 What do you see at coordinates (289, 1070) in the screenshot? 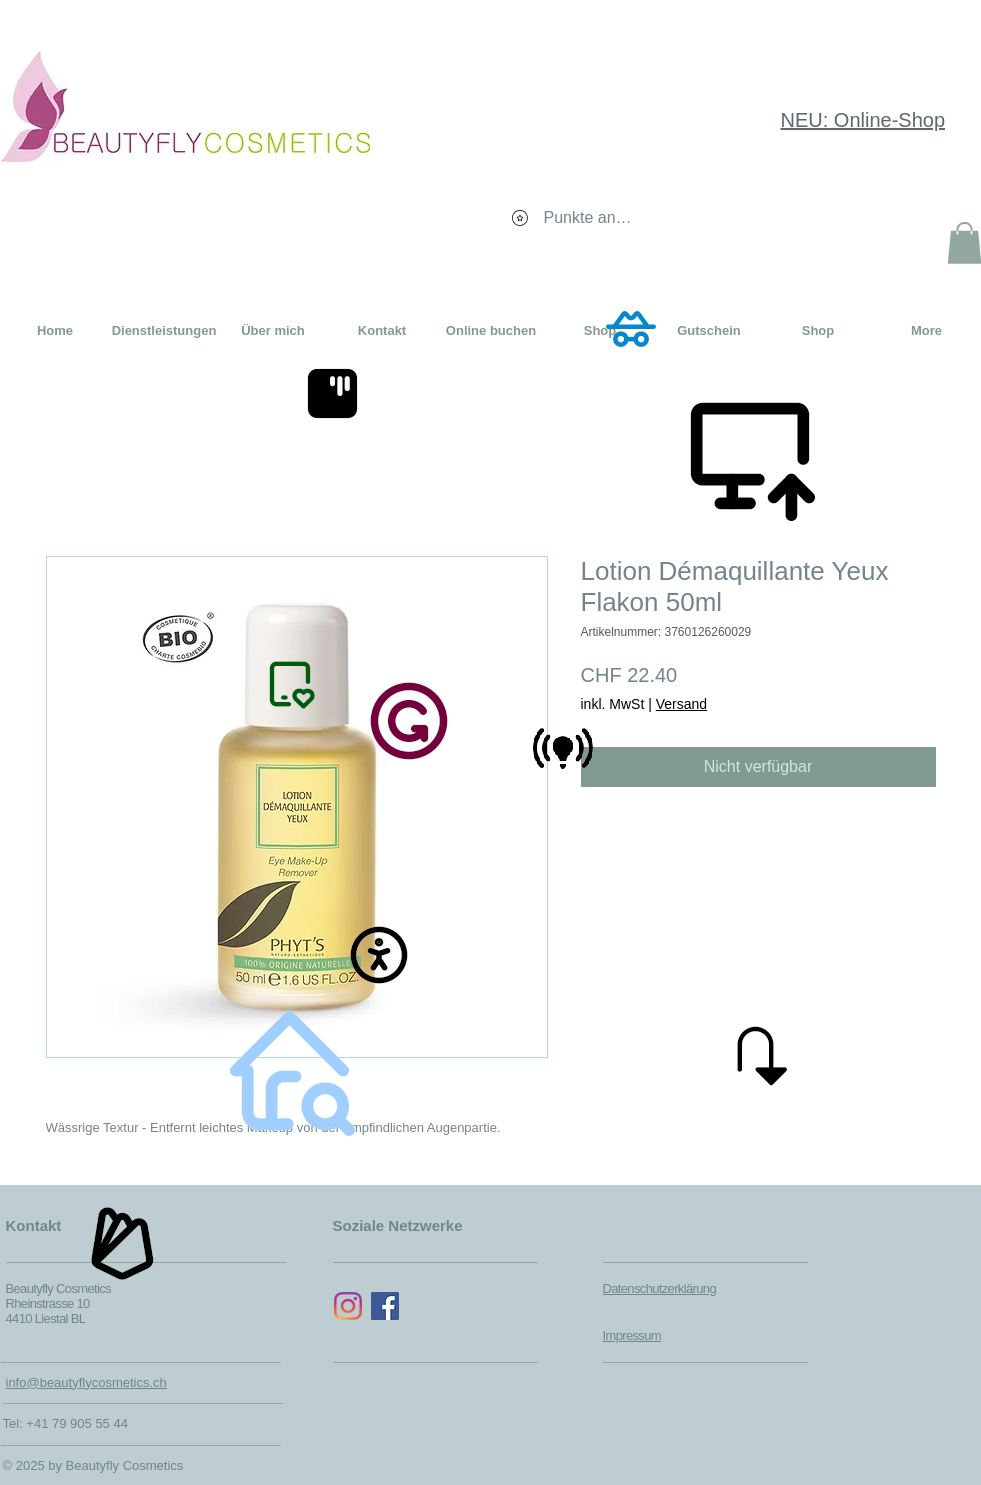
I see `search for homes or properties` at bounding box center [289, 1070].